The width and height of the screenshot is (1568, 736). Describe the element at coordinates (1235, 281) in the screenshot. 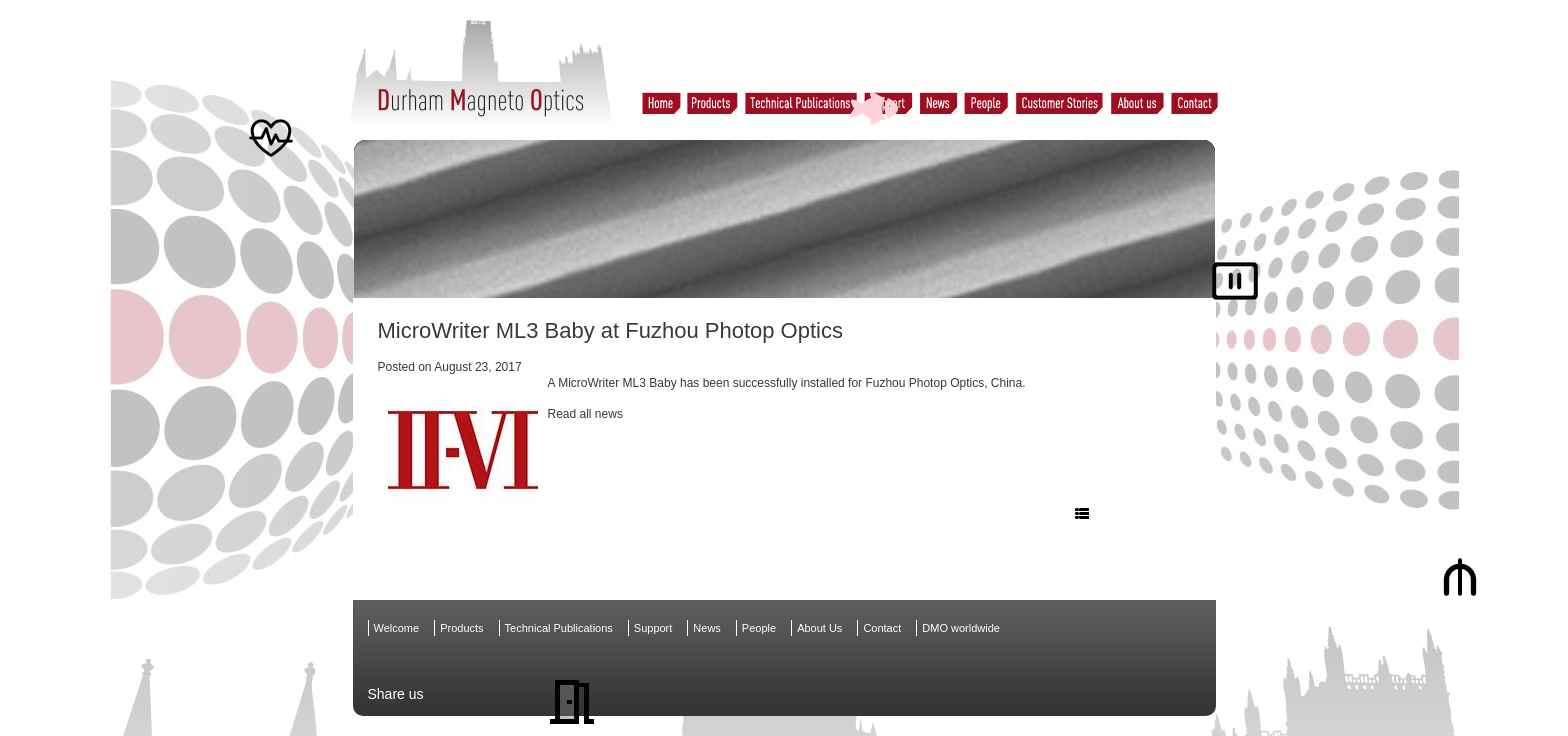

I see `pause a presentation or slideshow` at that location.